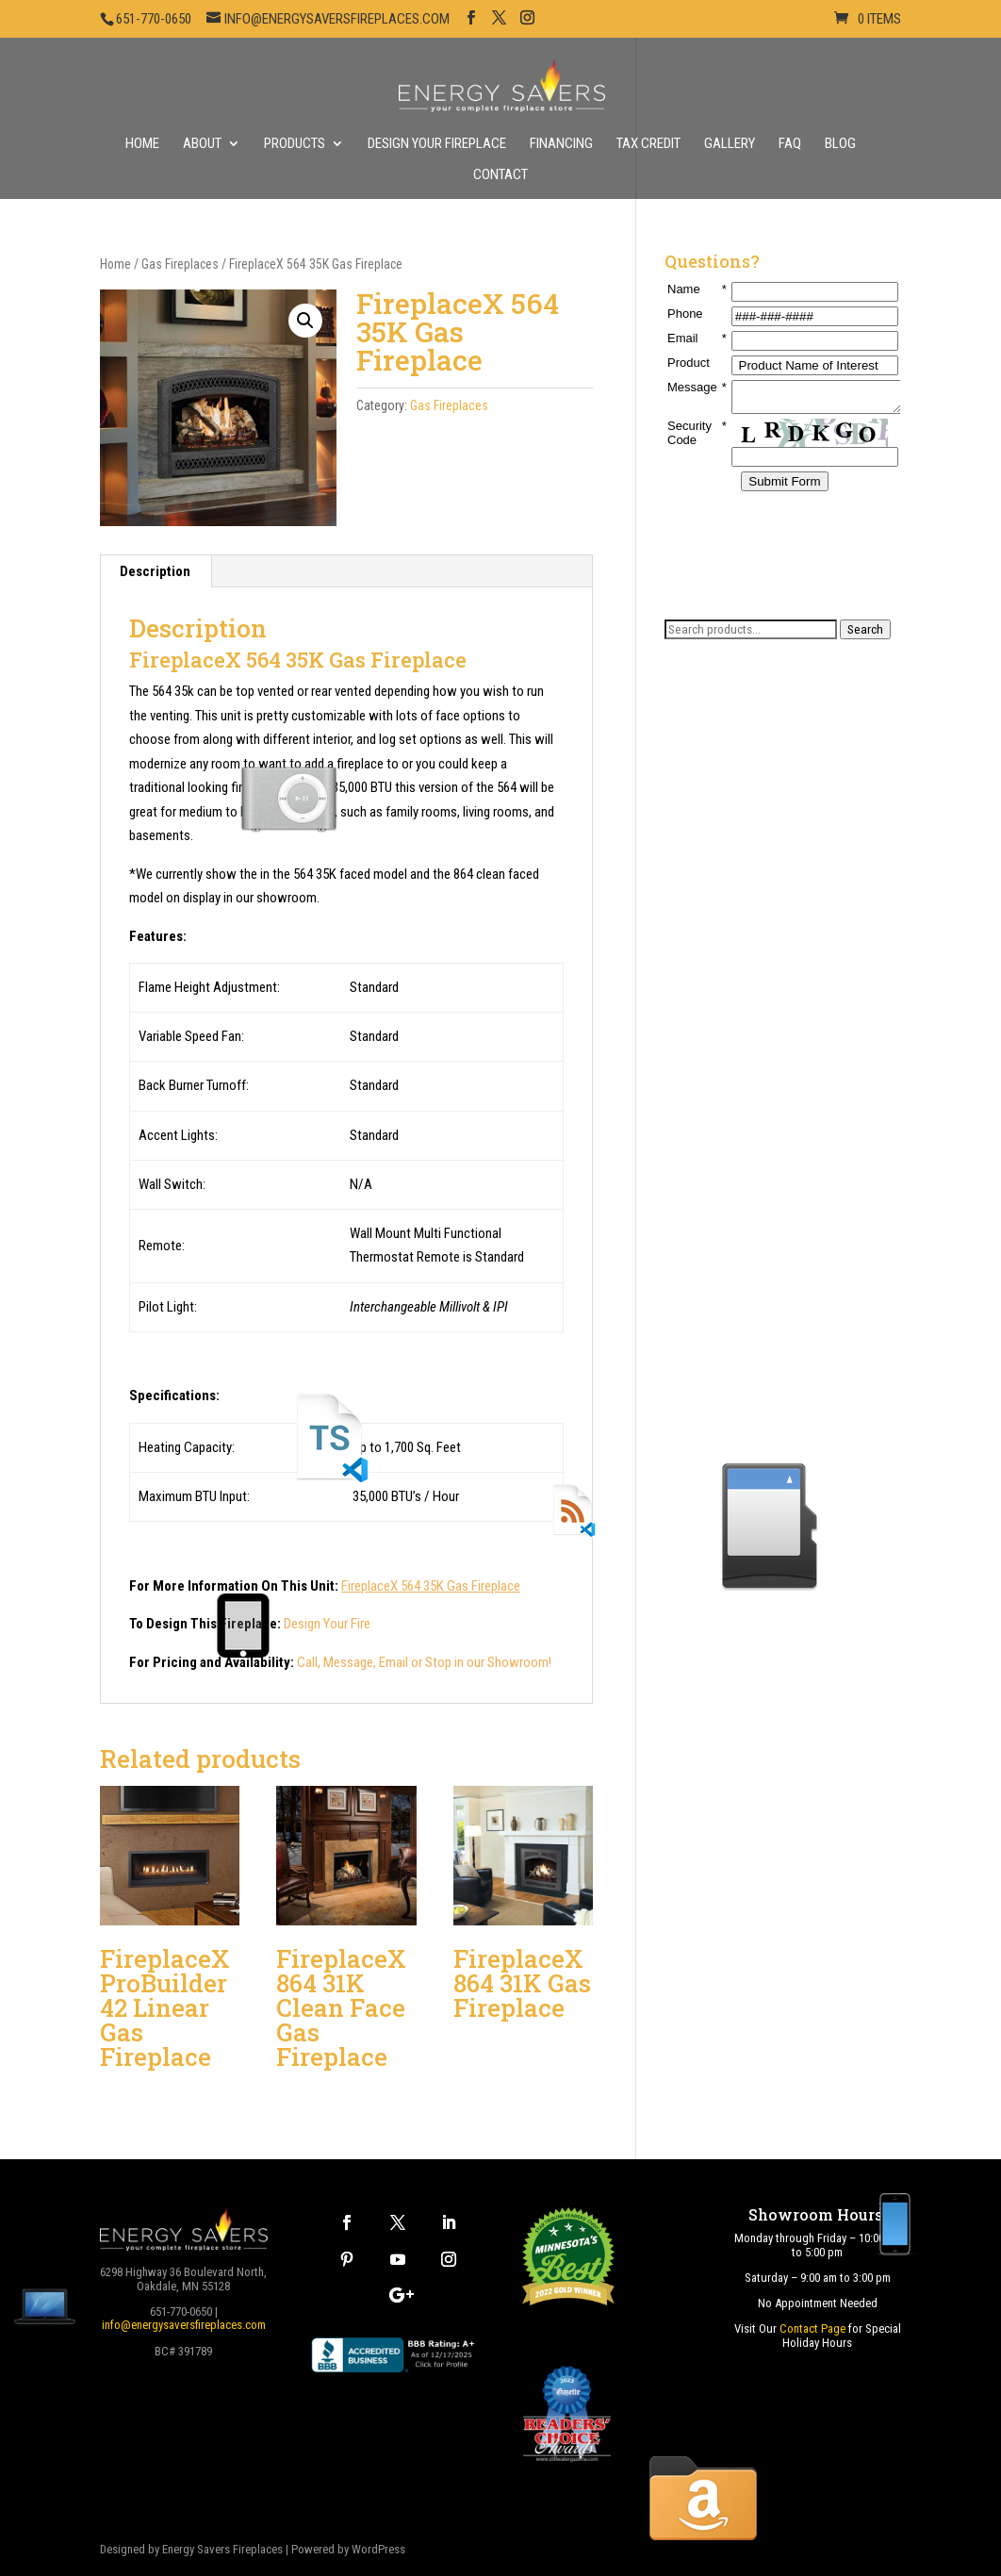 The height and width of the screenshot is (2576, 1001). What do you see at coordinates (894, 2224) in the screenshot?
I see `indicates a connected iPhone 5c device` at bounding box center [894, 2224].